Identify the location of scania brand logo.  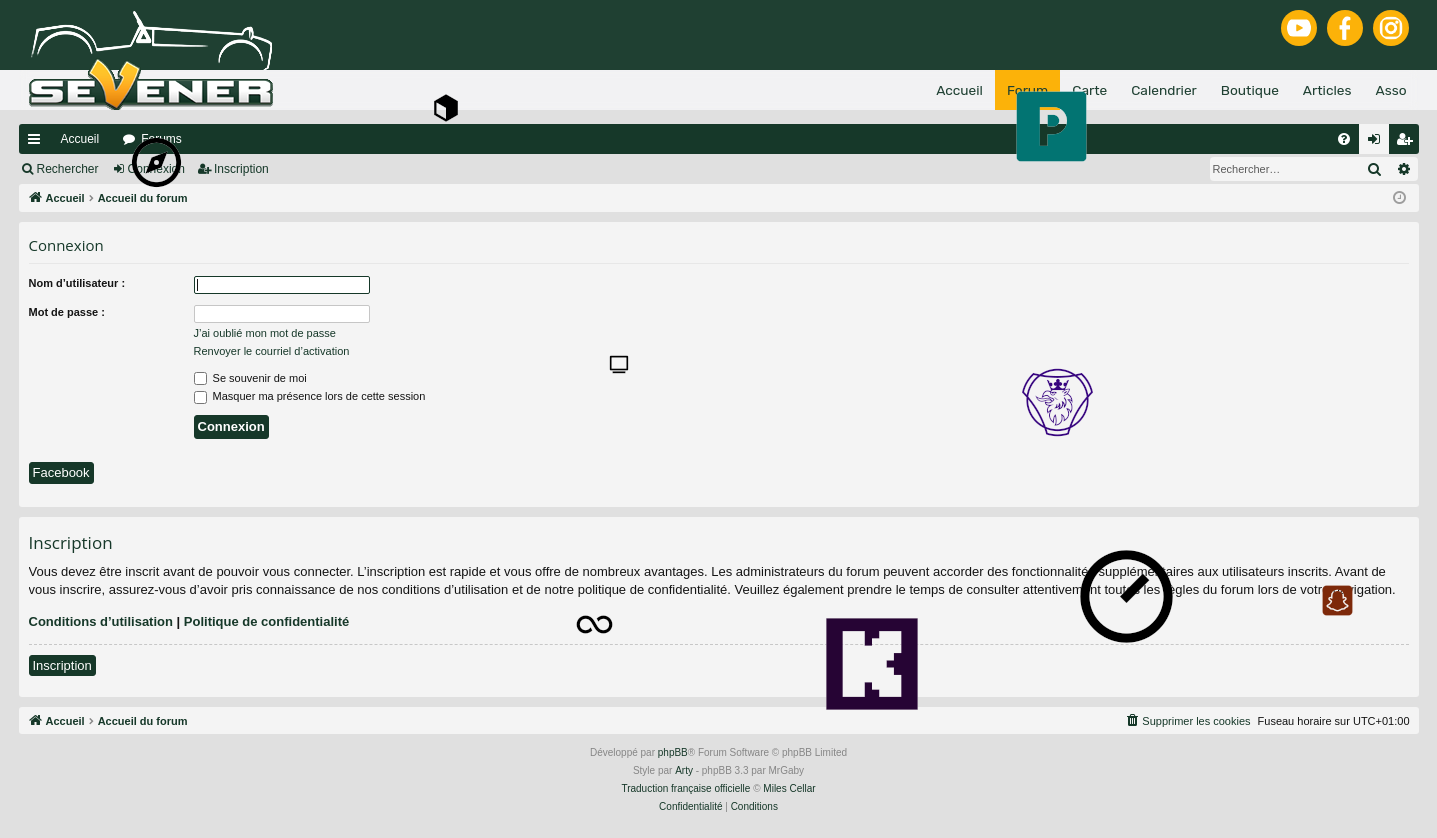
(1057, 402).